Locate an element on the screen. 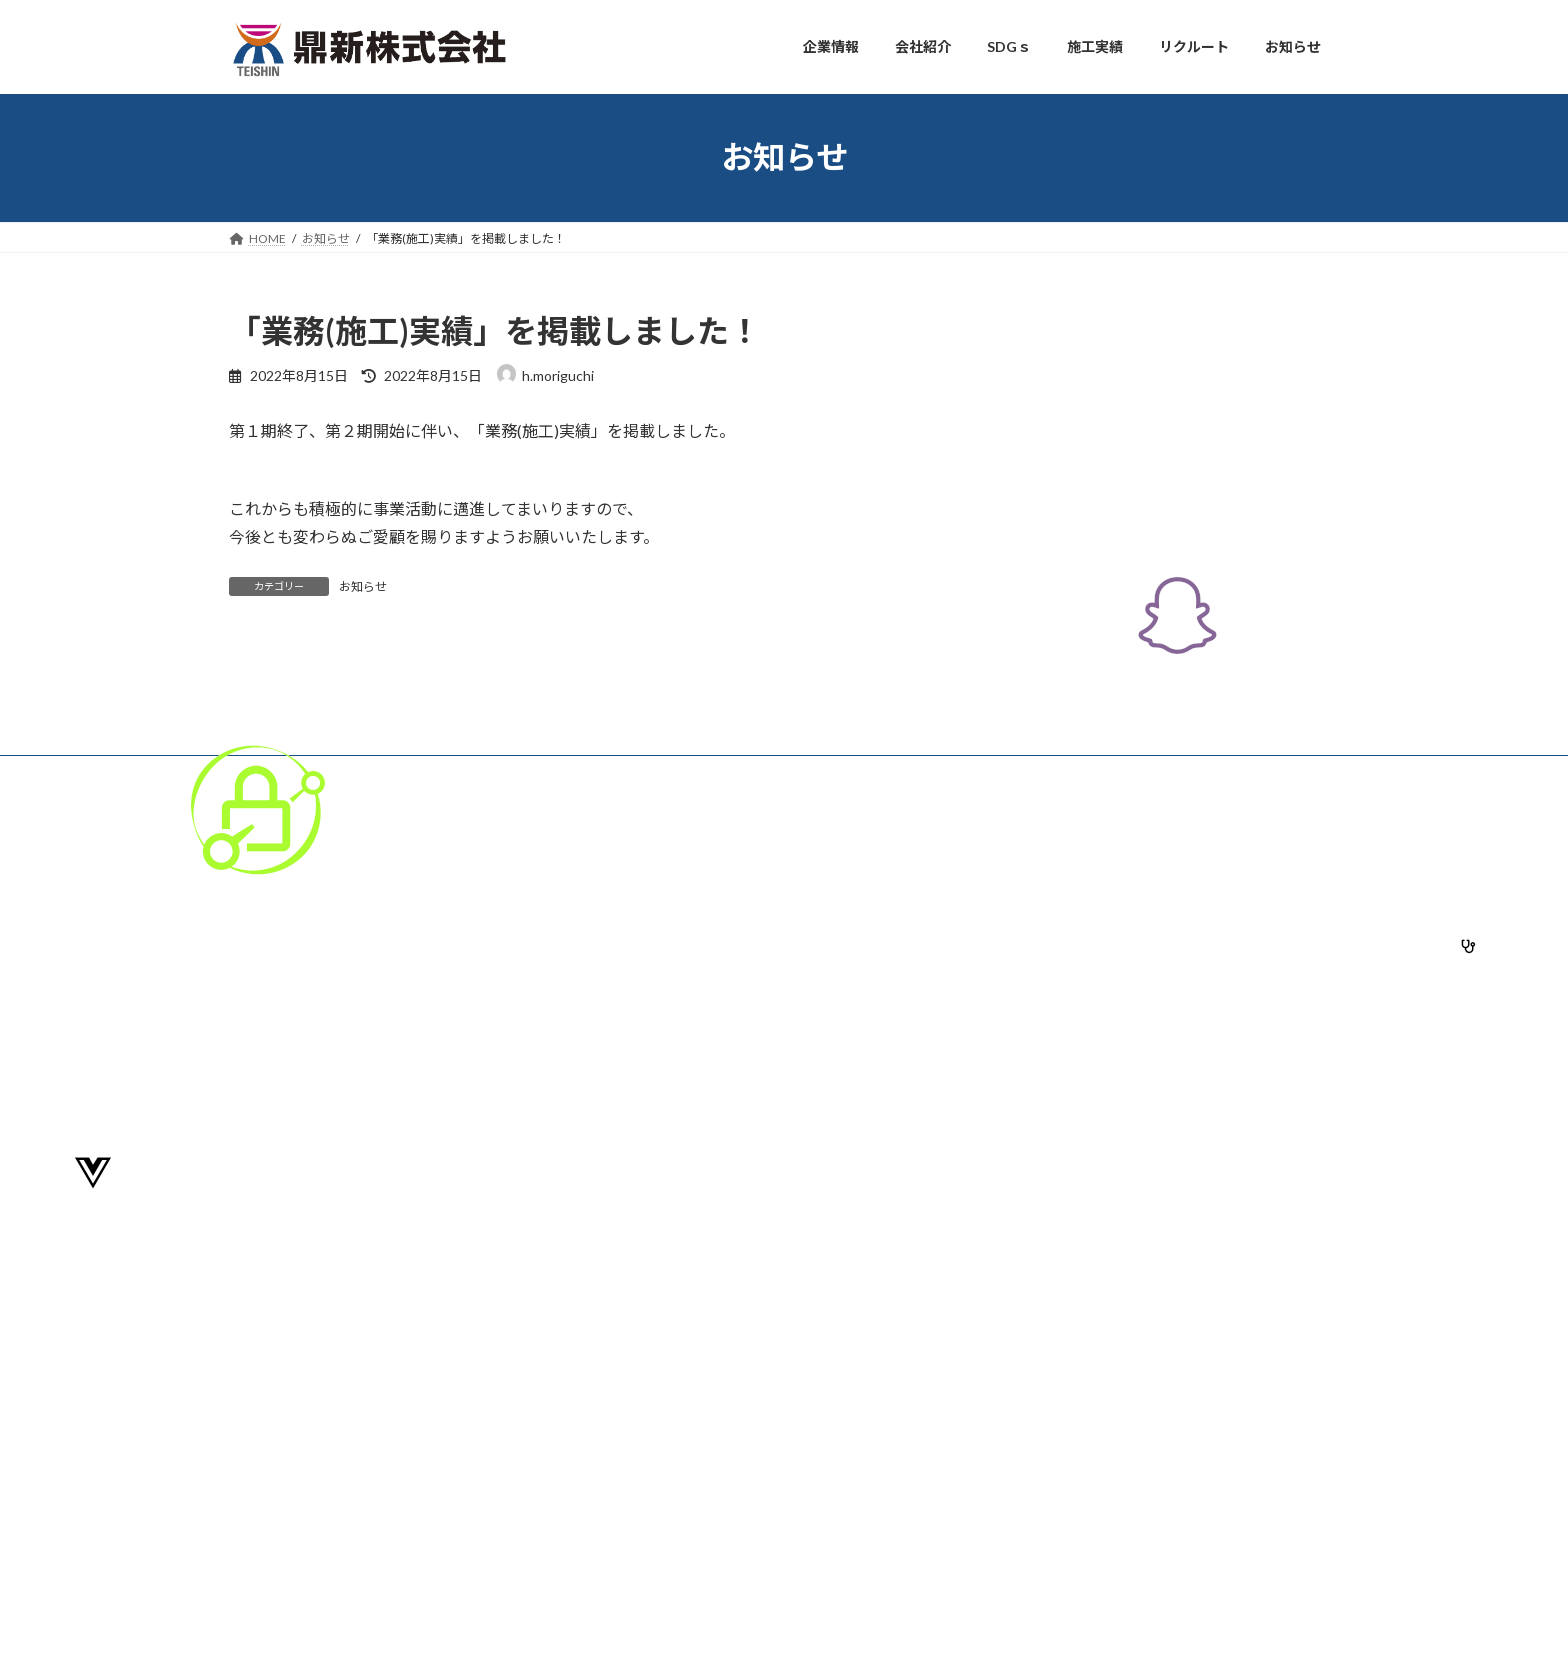  Vue.js framework logo is located at coordinates (93, 1173).